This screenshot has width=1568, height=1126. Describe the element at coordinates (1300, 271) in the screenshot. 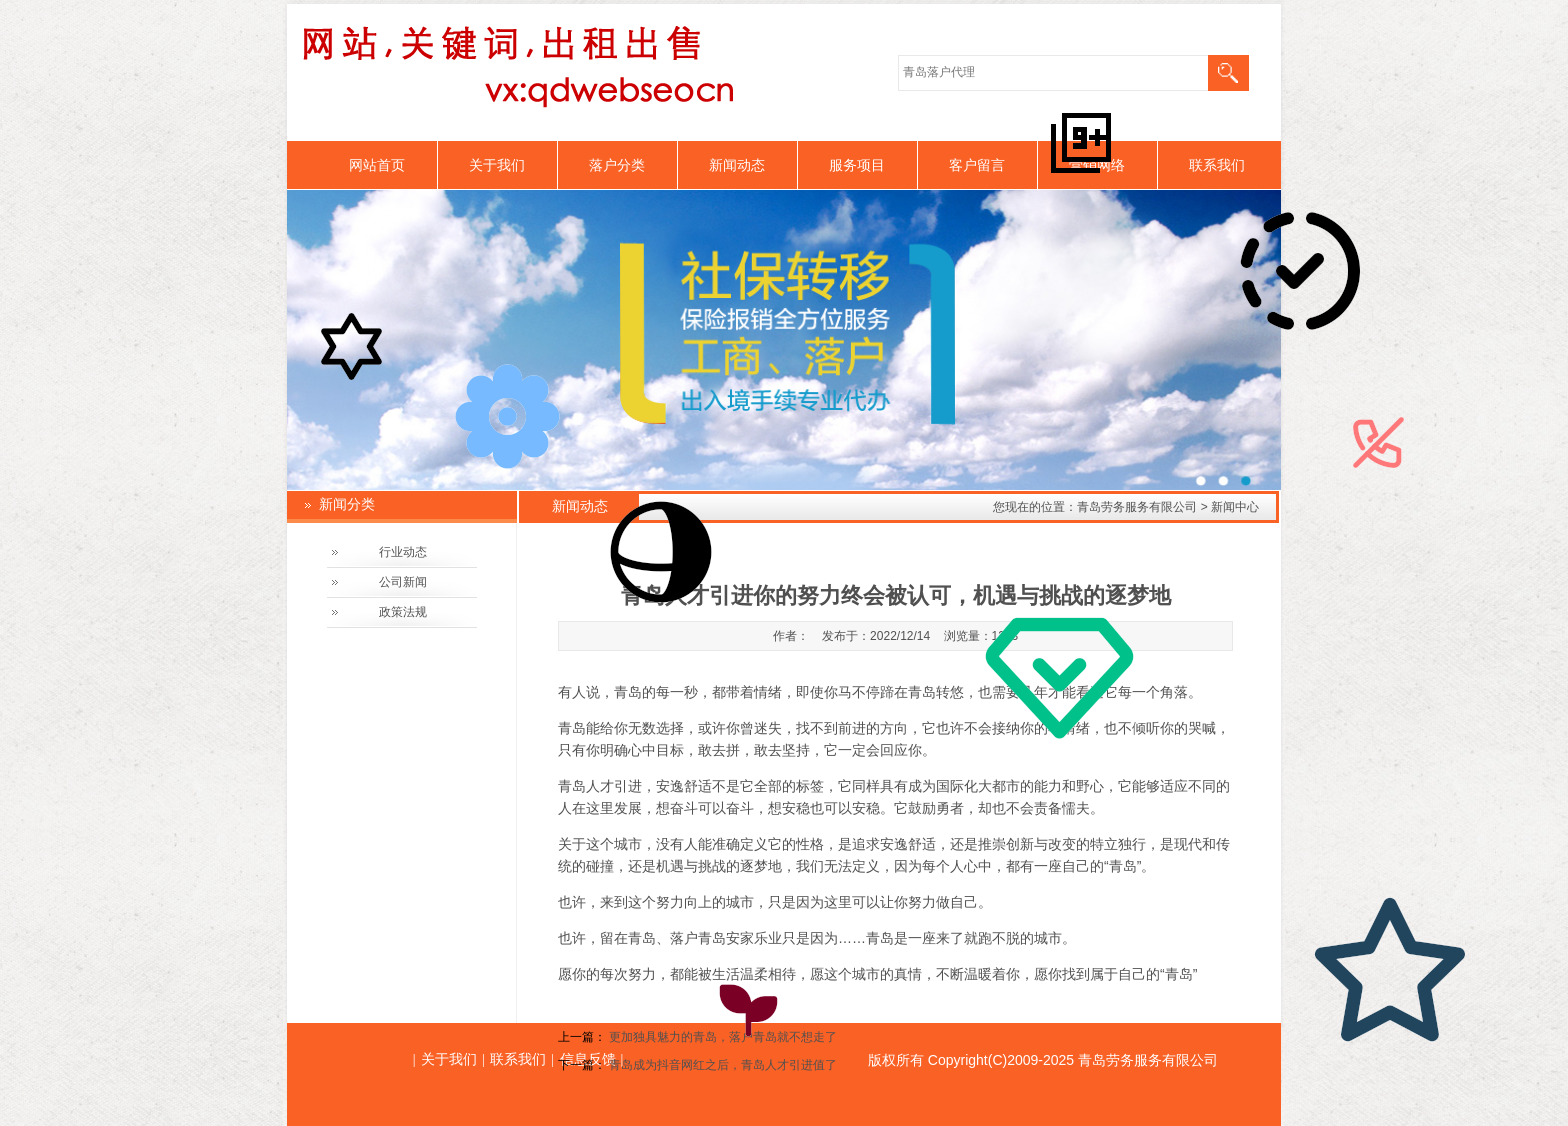

I see `task or process completed successfully` at that location.